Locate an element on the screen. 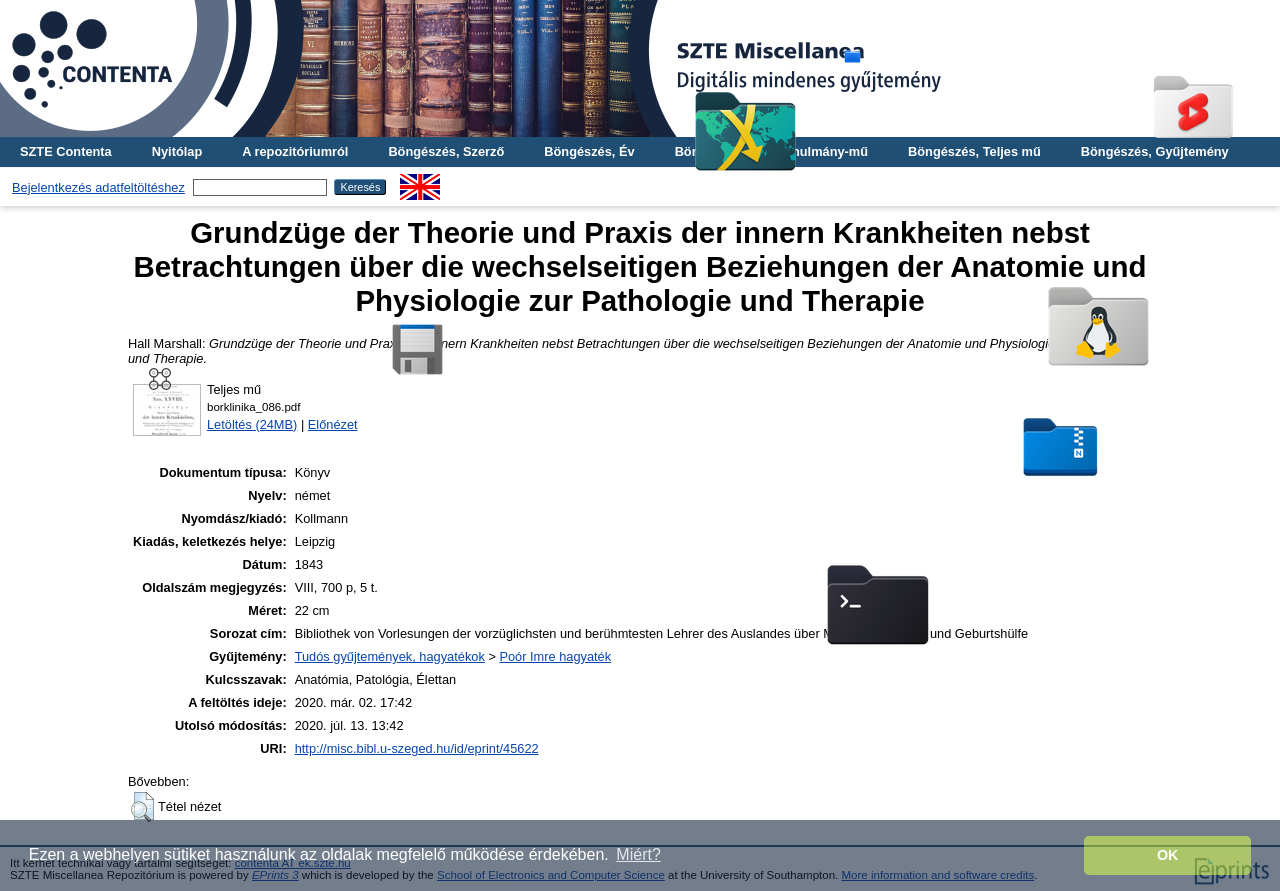 The height and width of the screenshot is (891, 1280). open folder containing YouTube Shorts videos is located at coordinates (1193, 109).